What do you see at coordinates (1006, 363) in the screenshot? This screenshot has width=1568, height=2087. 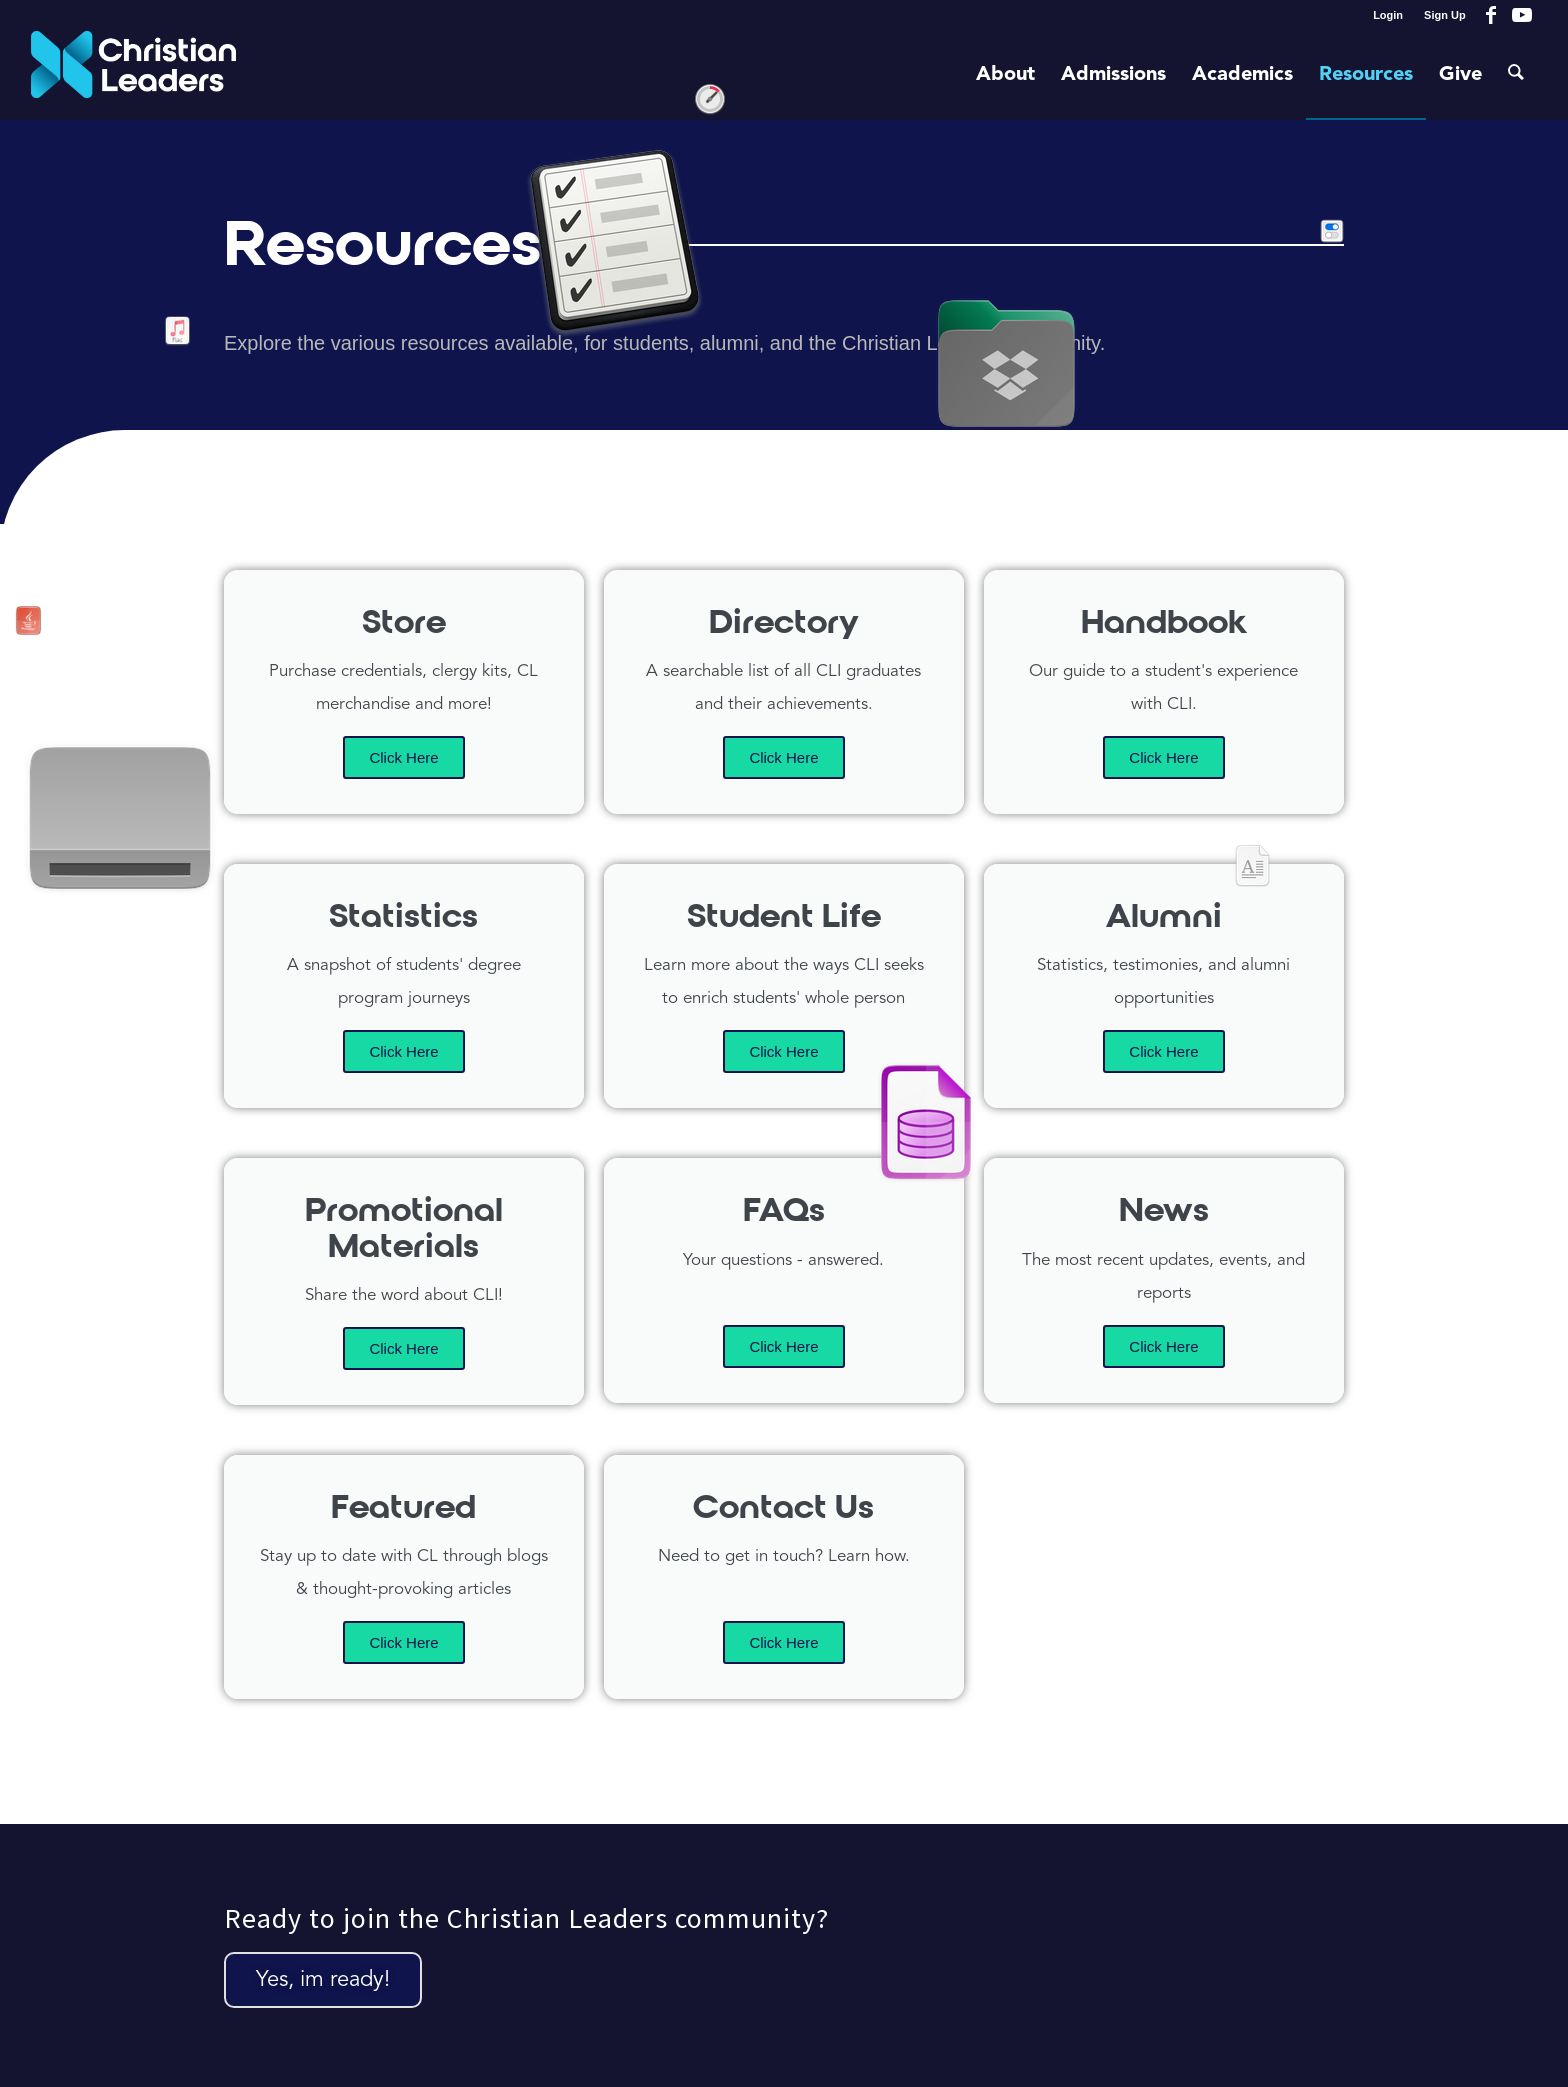 I see `open your Dropbox synced folder` at bounding box center [1006, 363].